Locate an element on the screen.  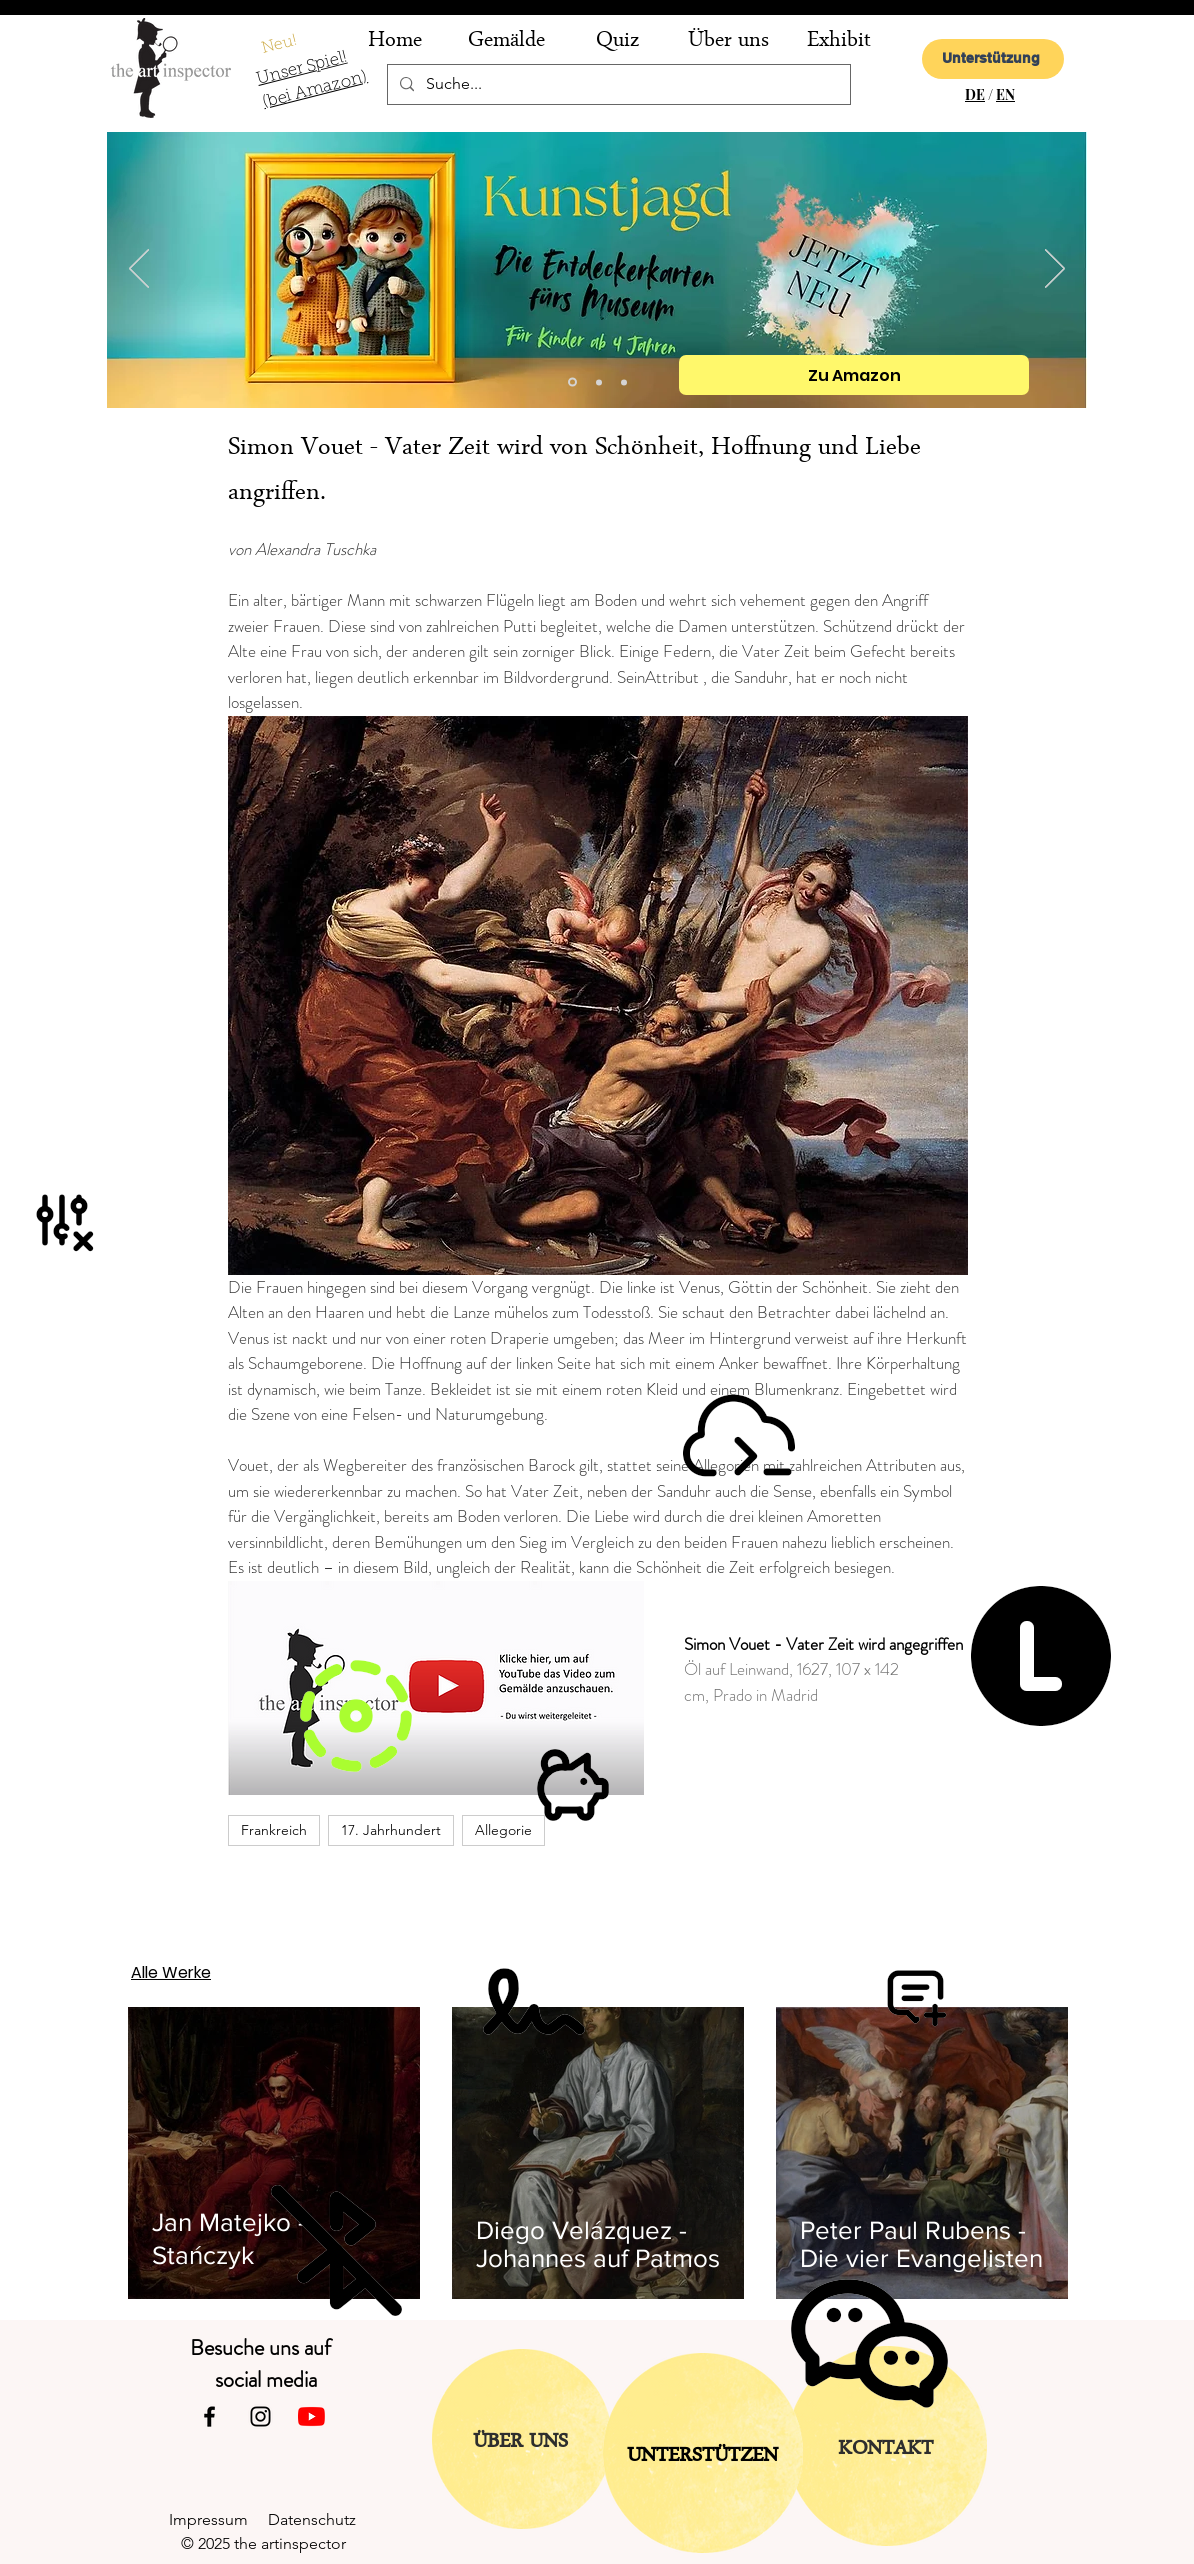
access cloud-based AI agent services is located at coordinates (739, 1439).